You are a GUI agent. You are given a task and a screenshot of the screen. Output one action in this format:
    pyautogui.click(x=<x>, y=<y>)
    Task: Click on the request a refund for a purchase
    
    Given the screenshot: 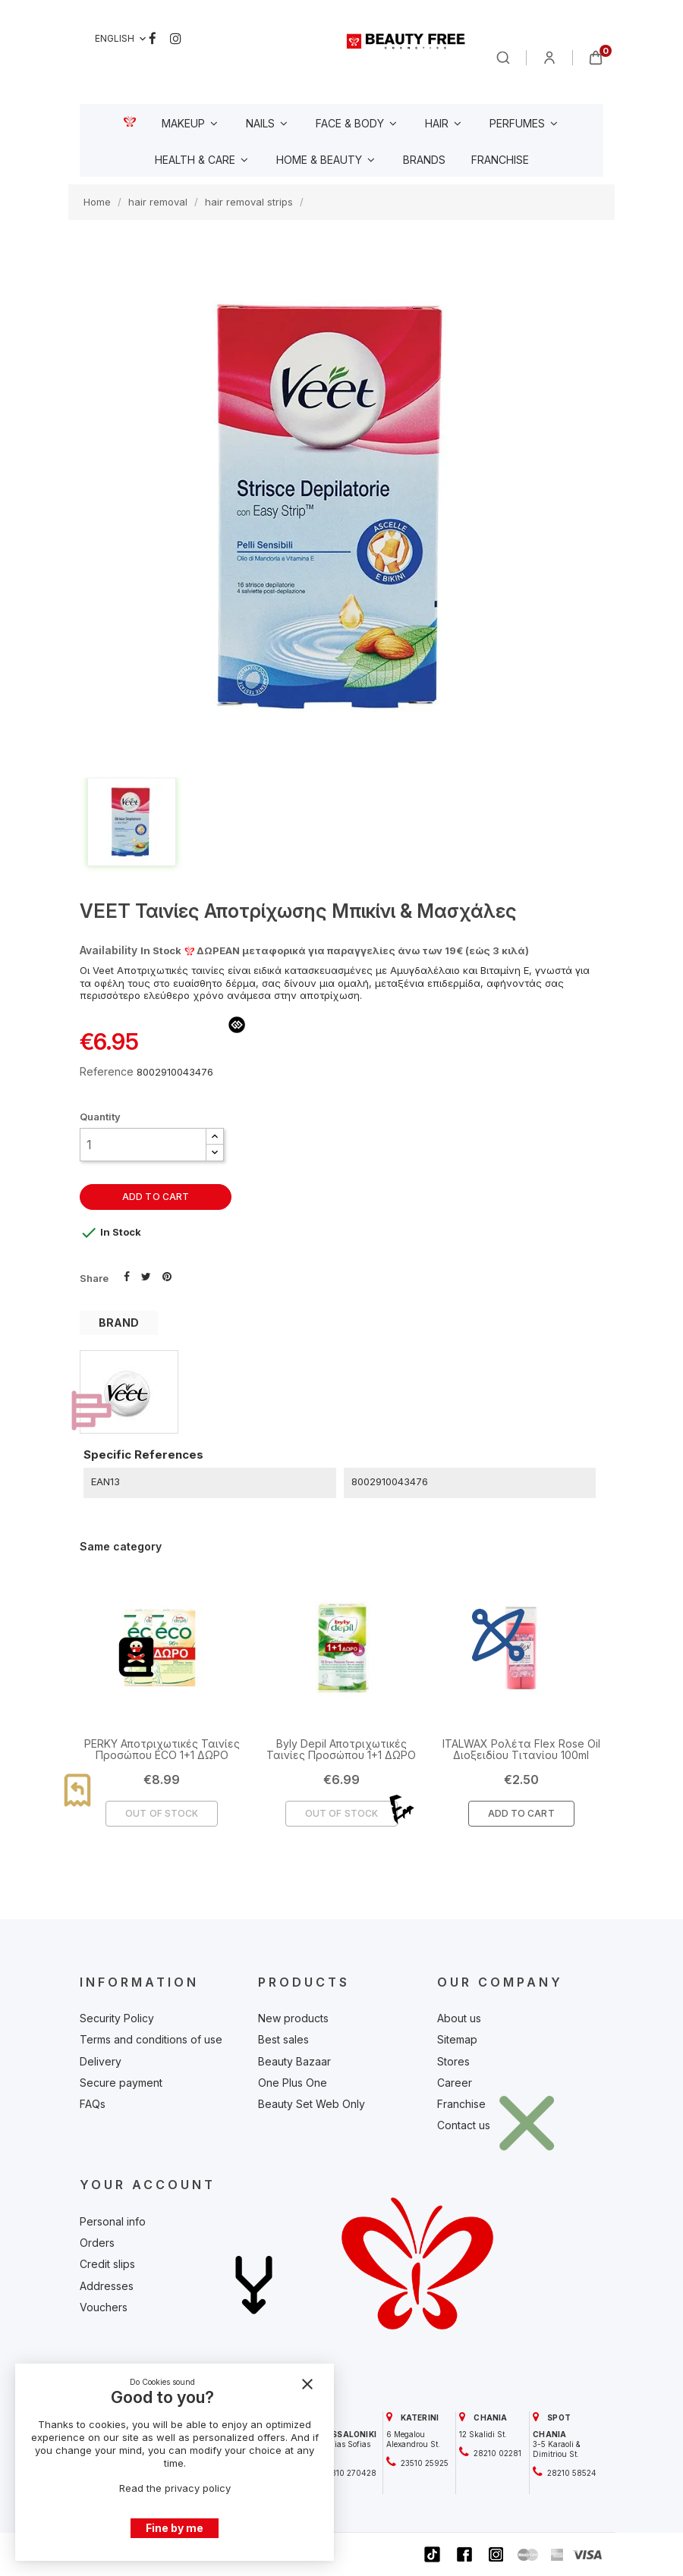 What is the action you would take?
    pyautogui.click(x=77, y=1790)
    